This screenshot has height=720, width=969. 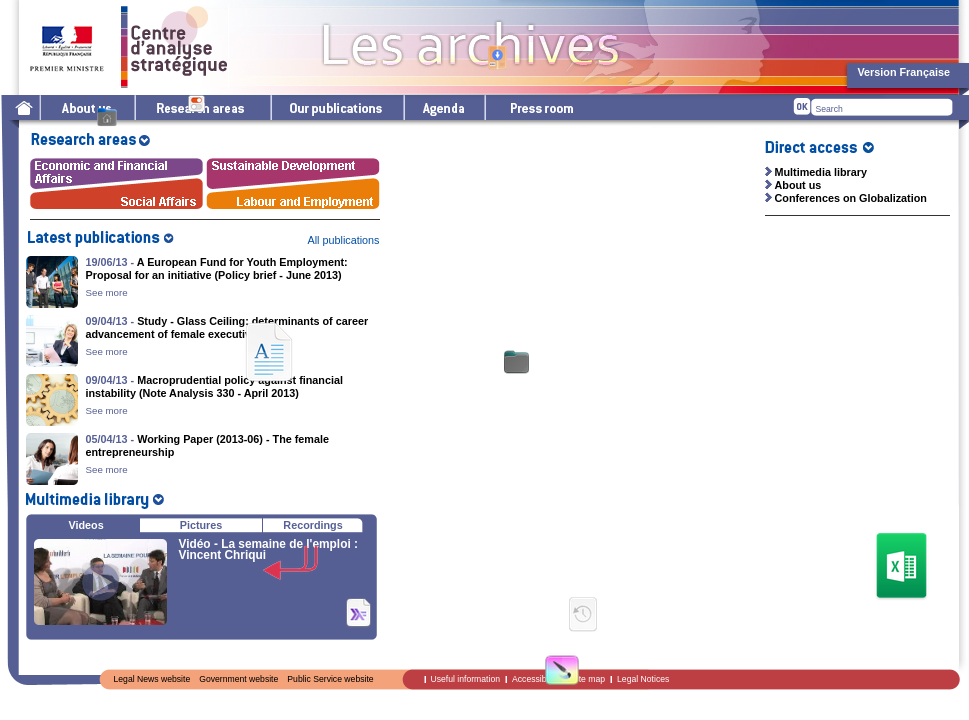 I want to click on open folder to view contents, so click(x=516, y=361).